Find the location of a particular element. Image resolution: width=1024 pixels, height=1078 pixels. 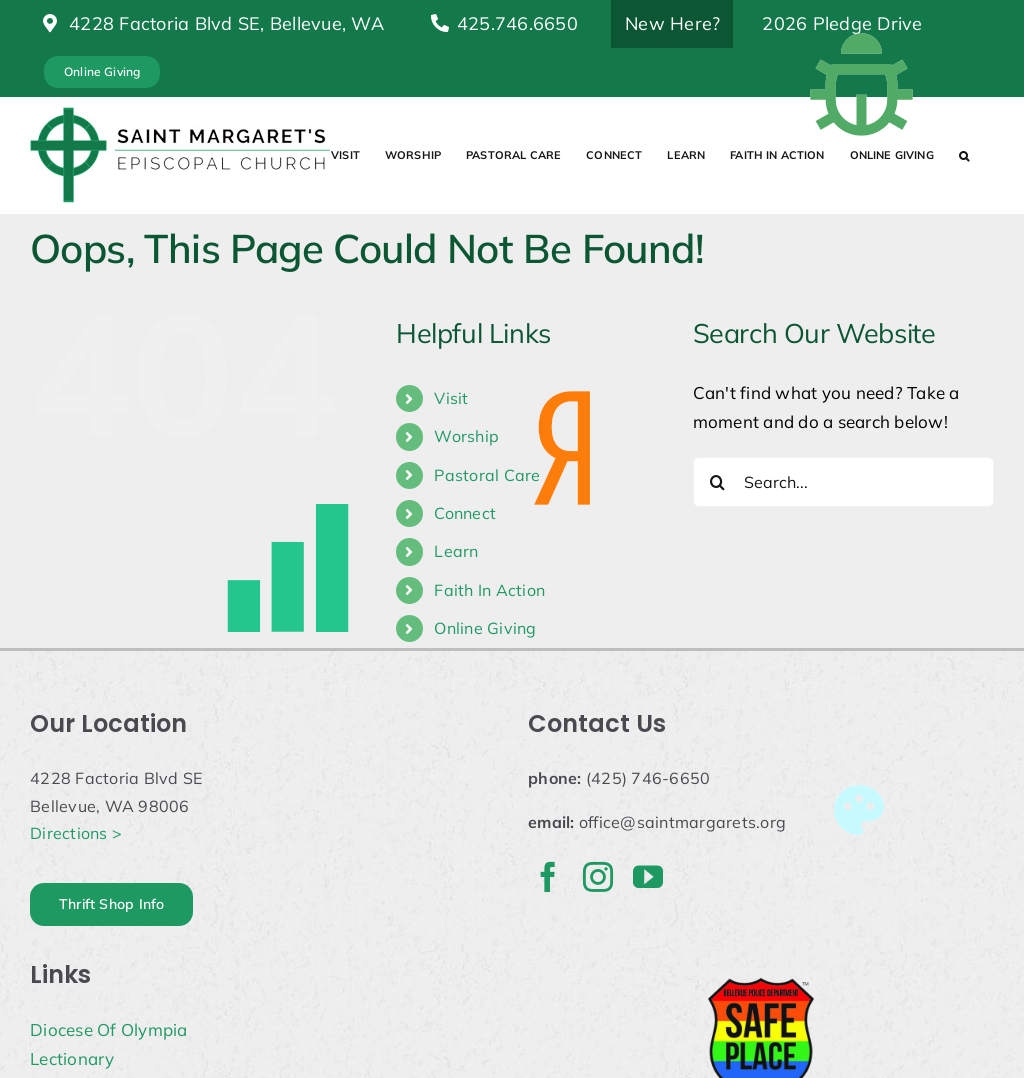

access color or theme customization options is located at coordinates (859, 810).